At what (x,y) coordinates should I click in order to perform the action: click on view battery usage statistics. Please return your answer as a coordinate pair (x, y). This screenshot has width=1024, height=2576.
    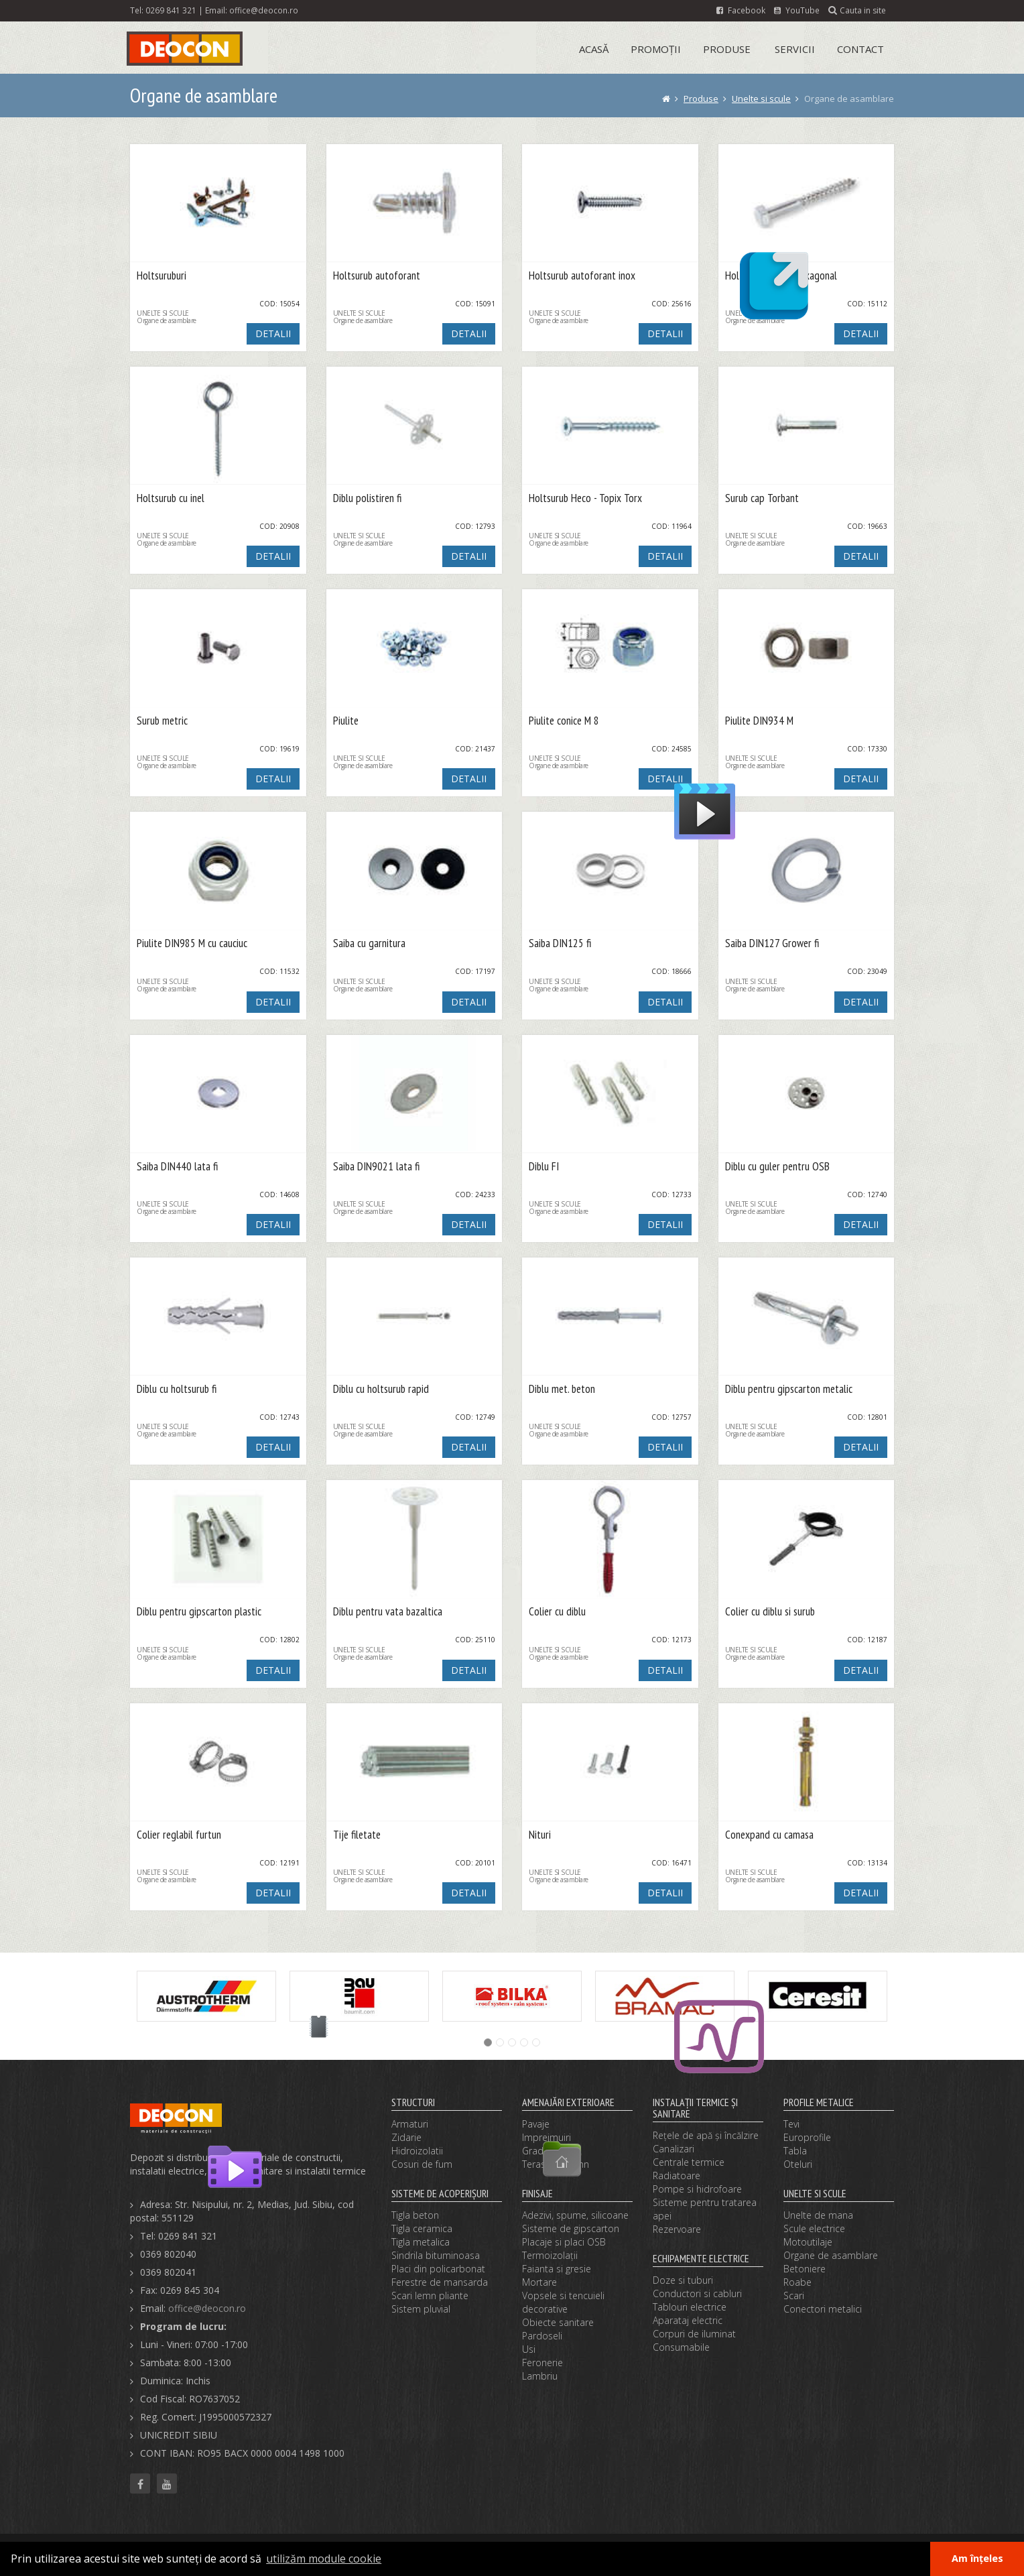
    Looking at the image, I should click on (719, 2034).